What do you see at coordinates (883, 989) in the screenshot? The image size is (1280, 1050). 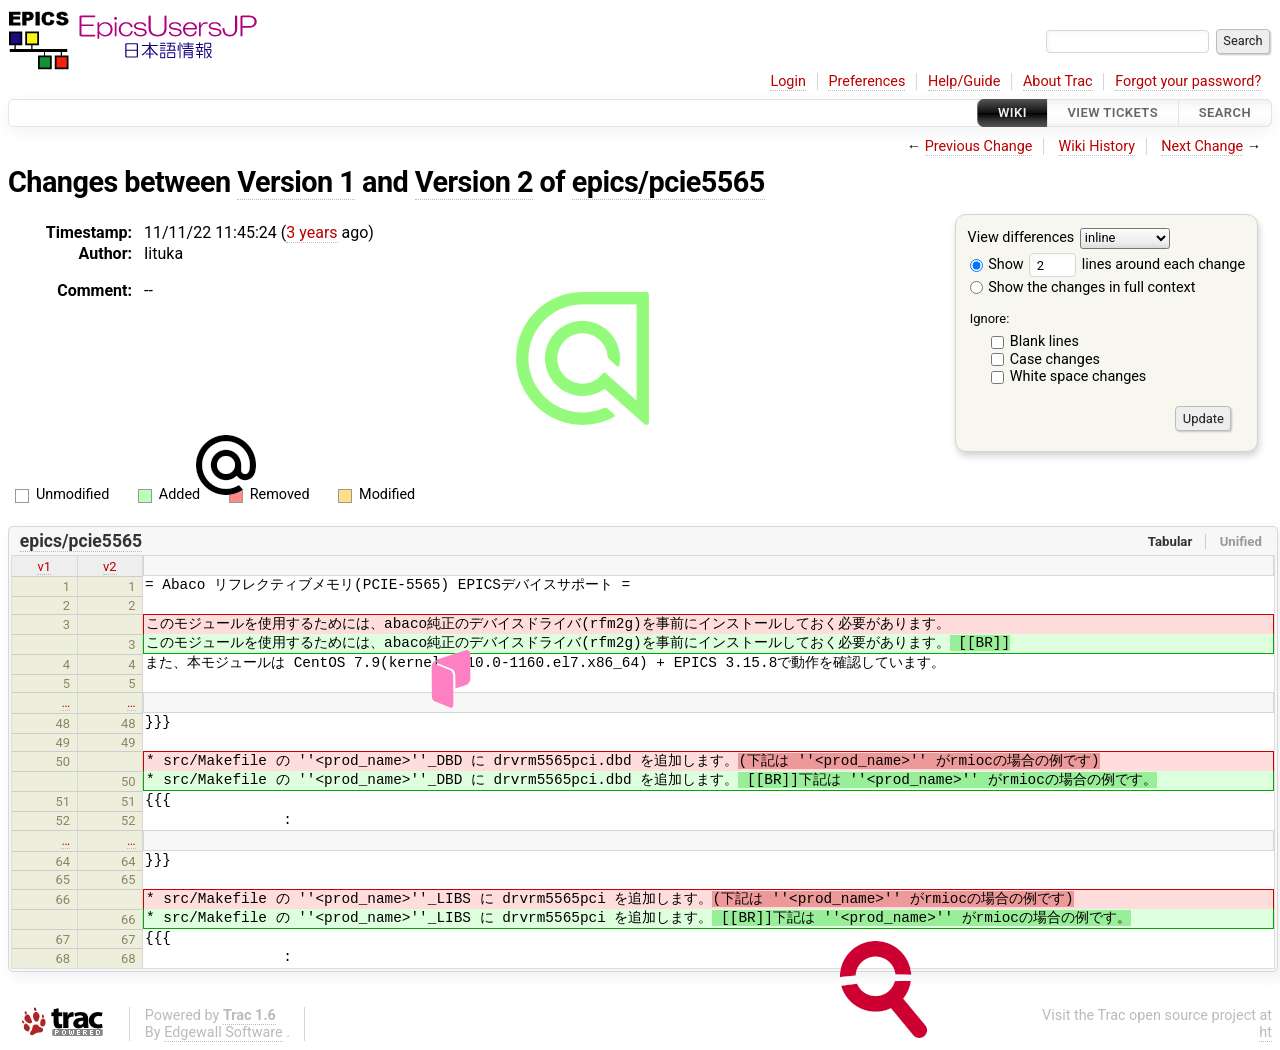 I see `open Startpage private search engine` at bounding box center [883, 989].